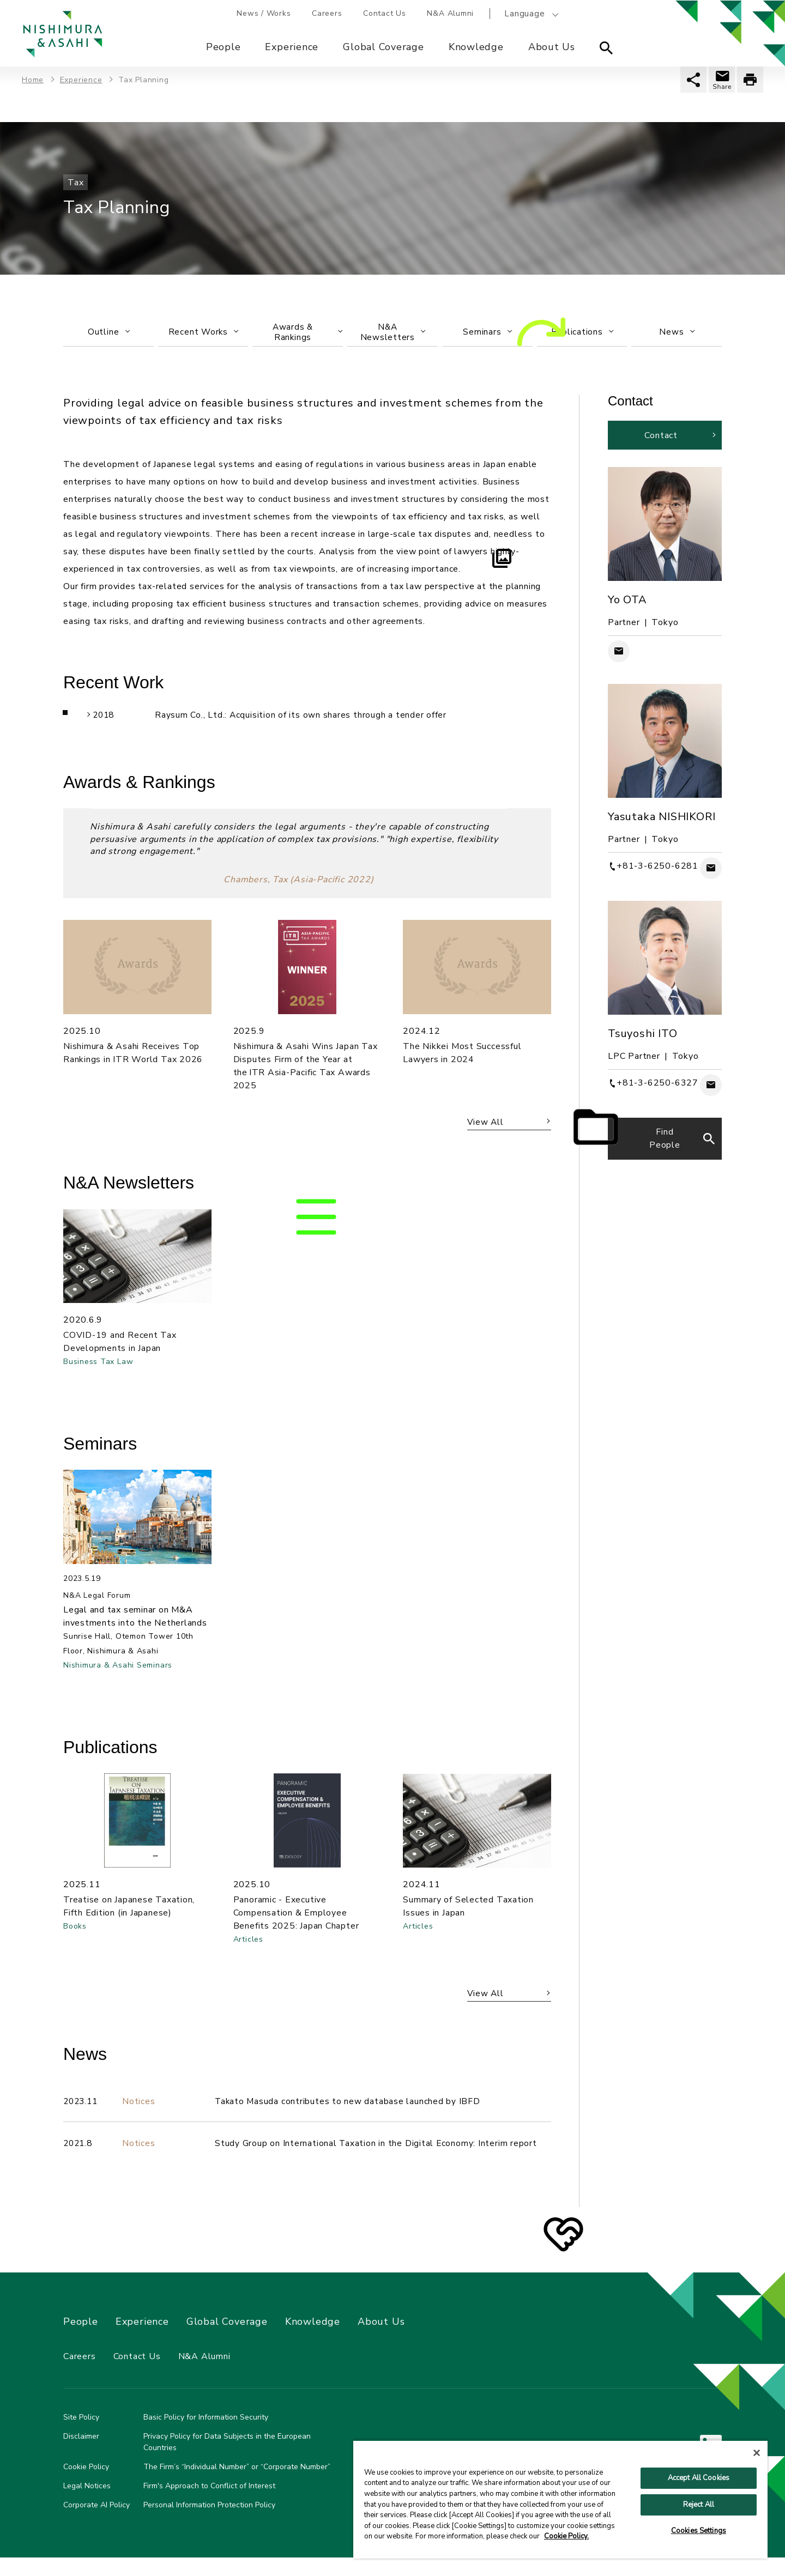 This screenshot has width=785, height=2576. I want to click on view photo collections or albums, so click(502, 558).